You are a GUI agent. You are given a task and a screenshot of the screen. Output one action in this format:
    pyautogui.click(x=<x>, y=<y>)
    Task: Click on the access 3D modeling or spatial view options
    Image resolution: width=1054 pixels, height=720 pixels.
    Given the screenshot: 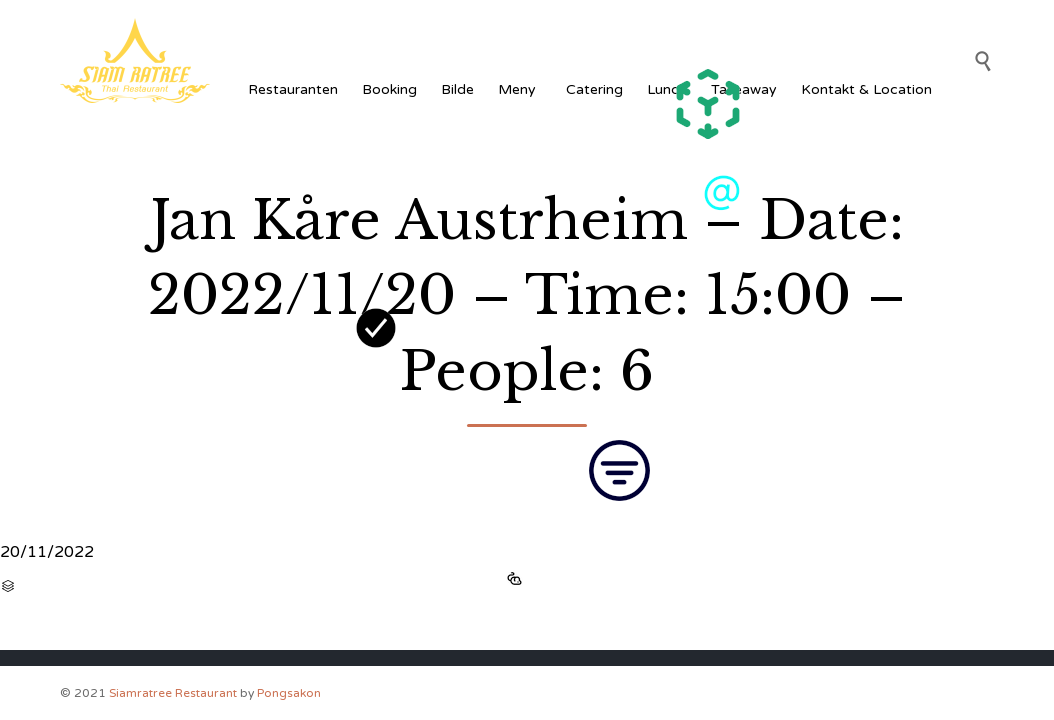 What is the action you would take?
    pyautogui.click(x=708, y=104)
    